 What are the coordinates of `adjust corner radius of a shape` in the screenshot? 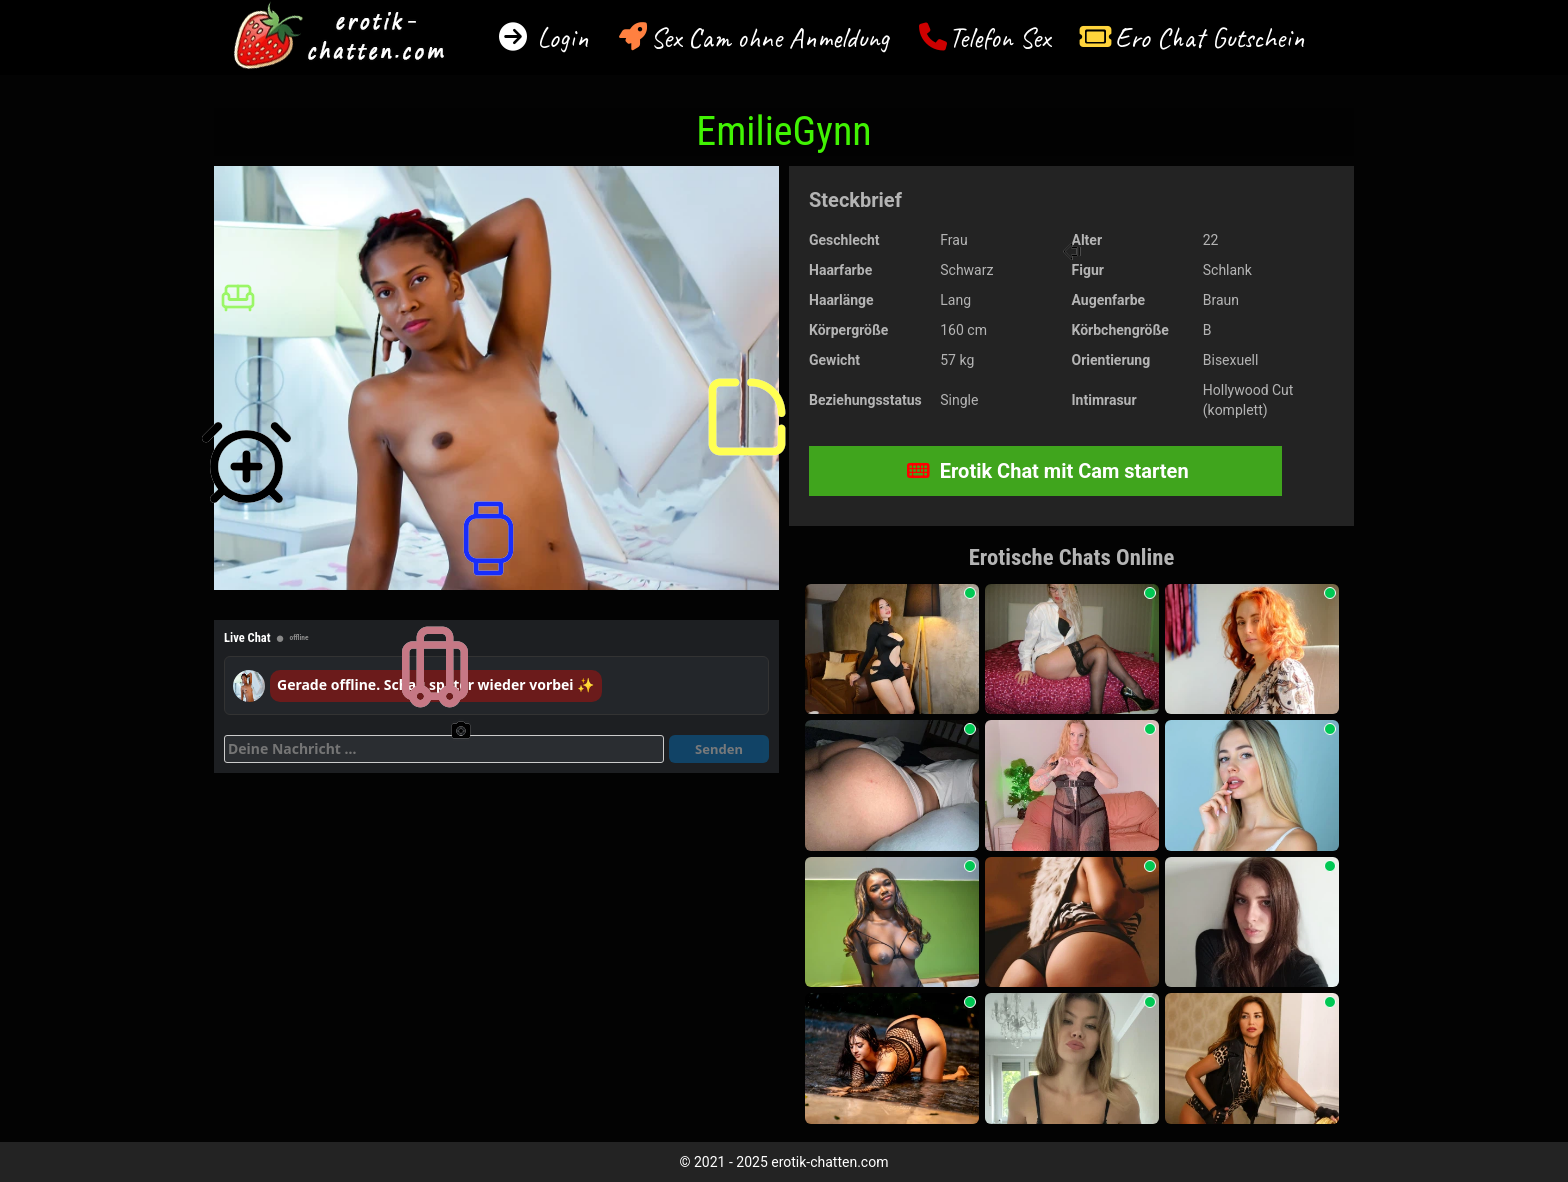 It's located at (747, 417).